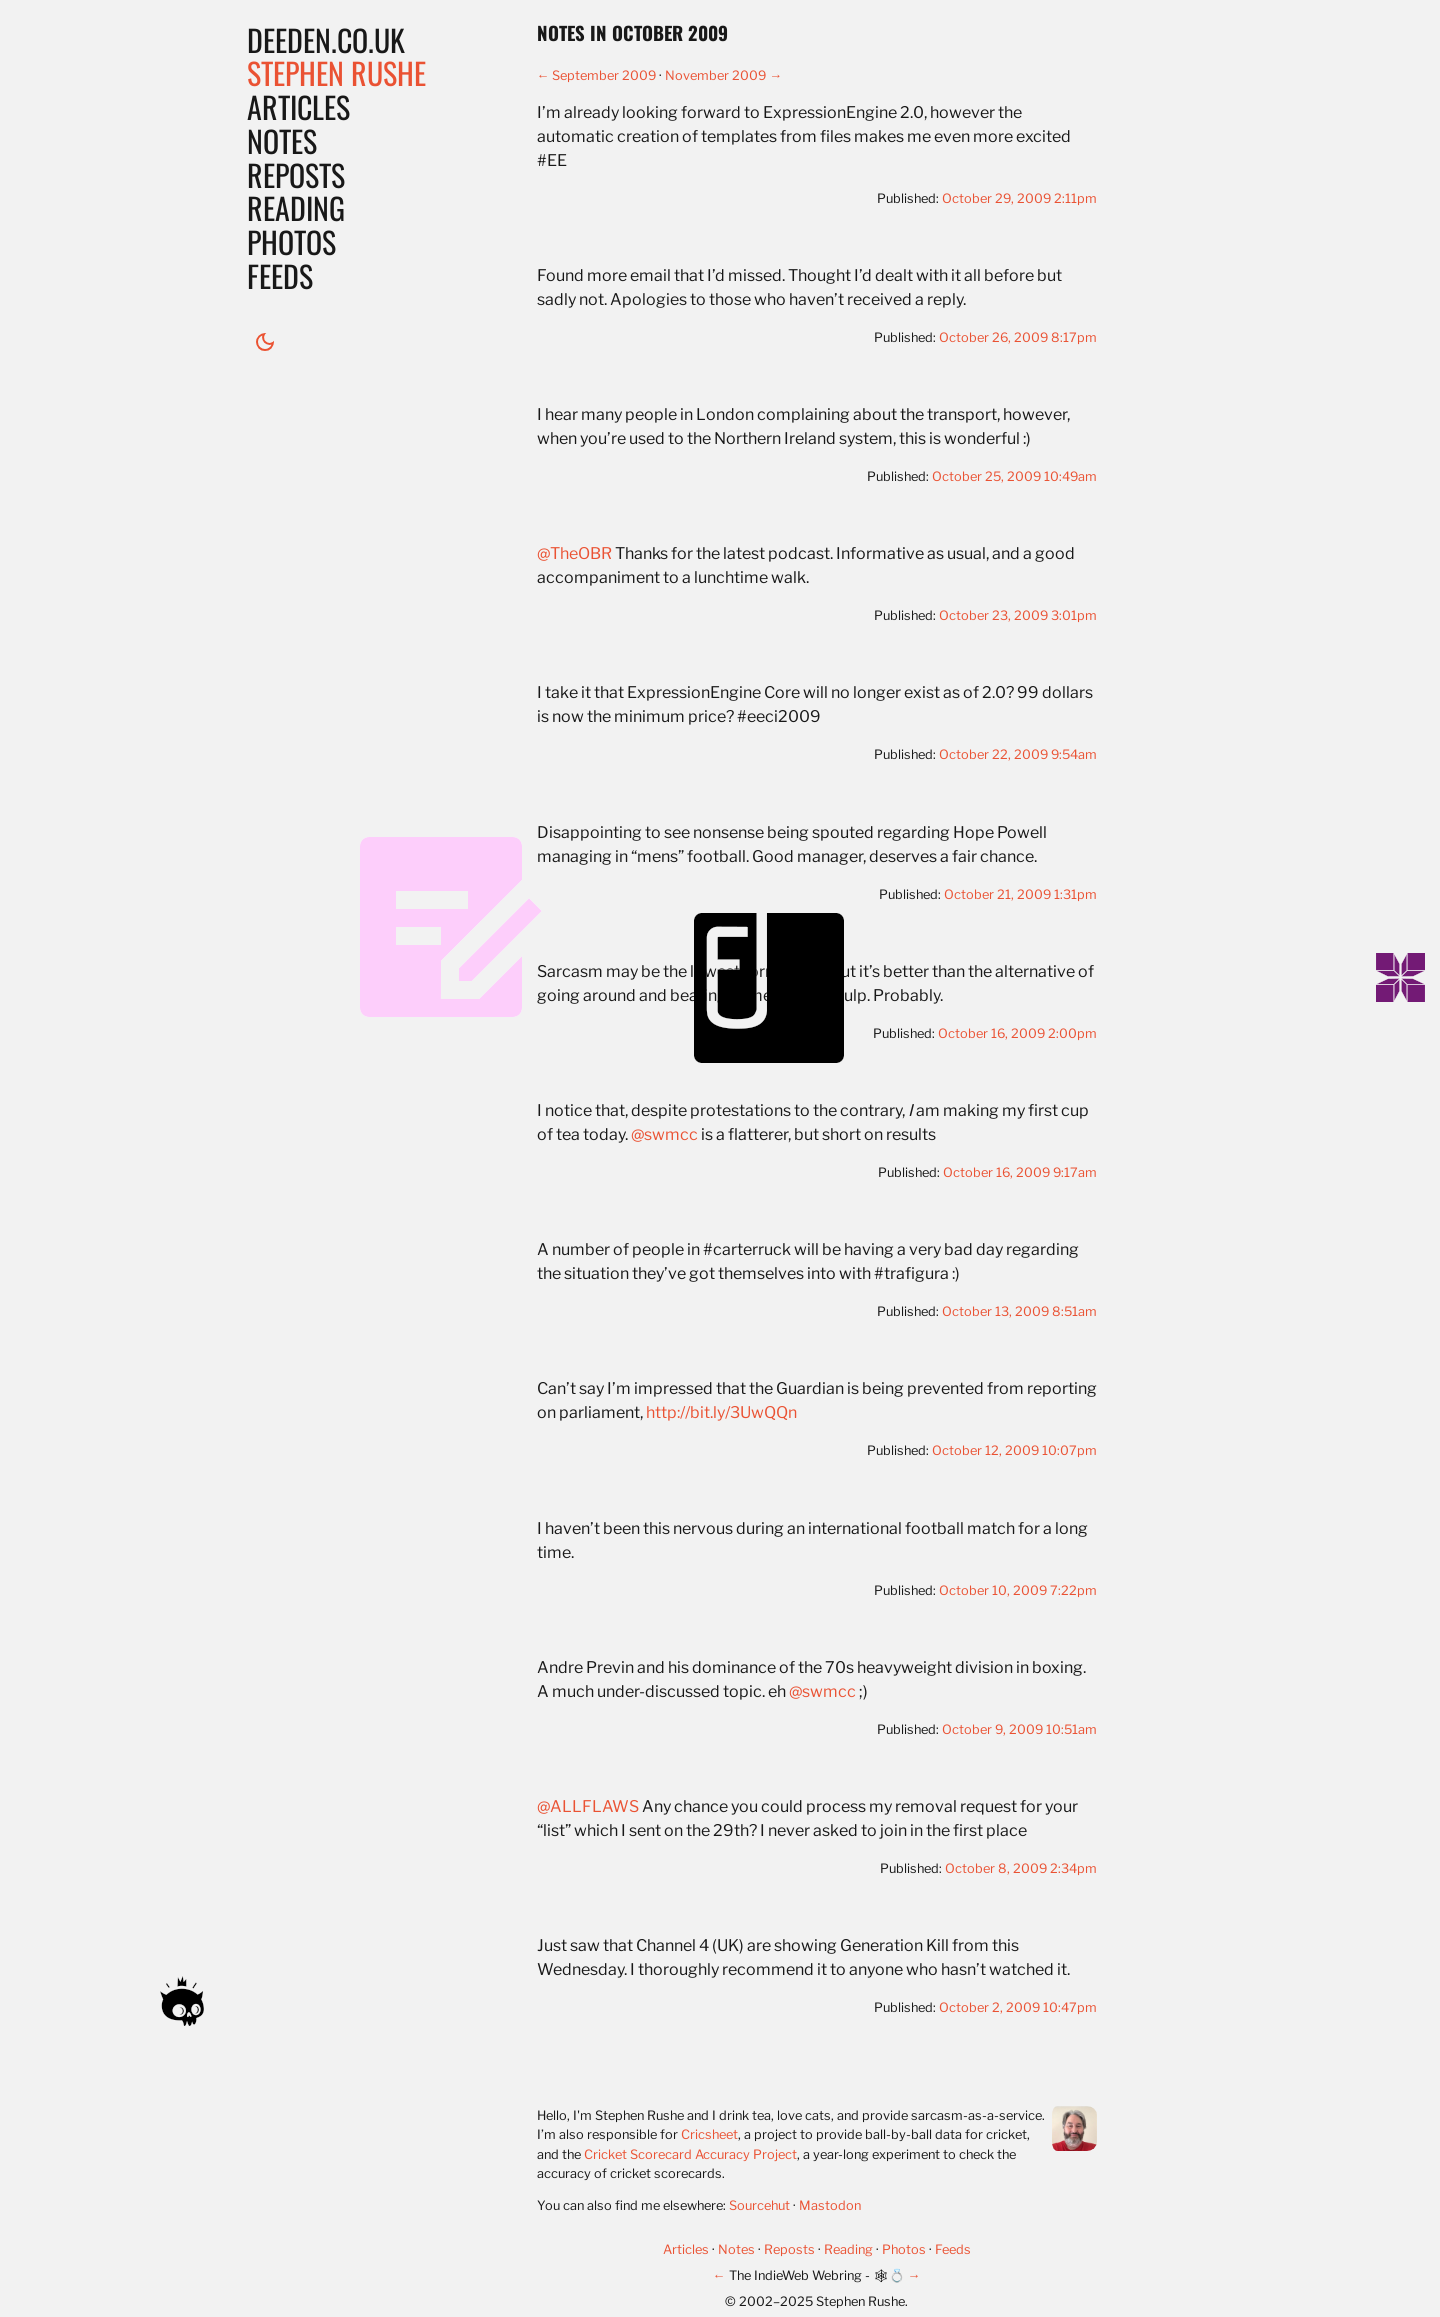 Image resolution: width=1440 pixels, height=2317 pixels. What do you see at coordinates (1400, 977) in the screenshot?
I see `open Code::Blocks IDE` at bounding box center [1400, 977].